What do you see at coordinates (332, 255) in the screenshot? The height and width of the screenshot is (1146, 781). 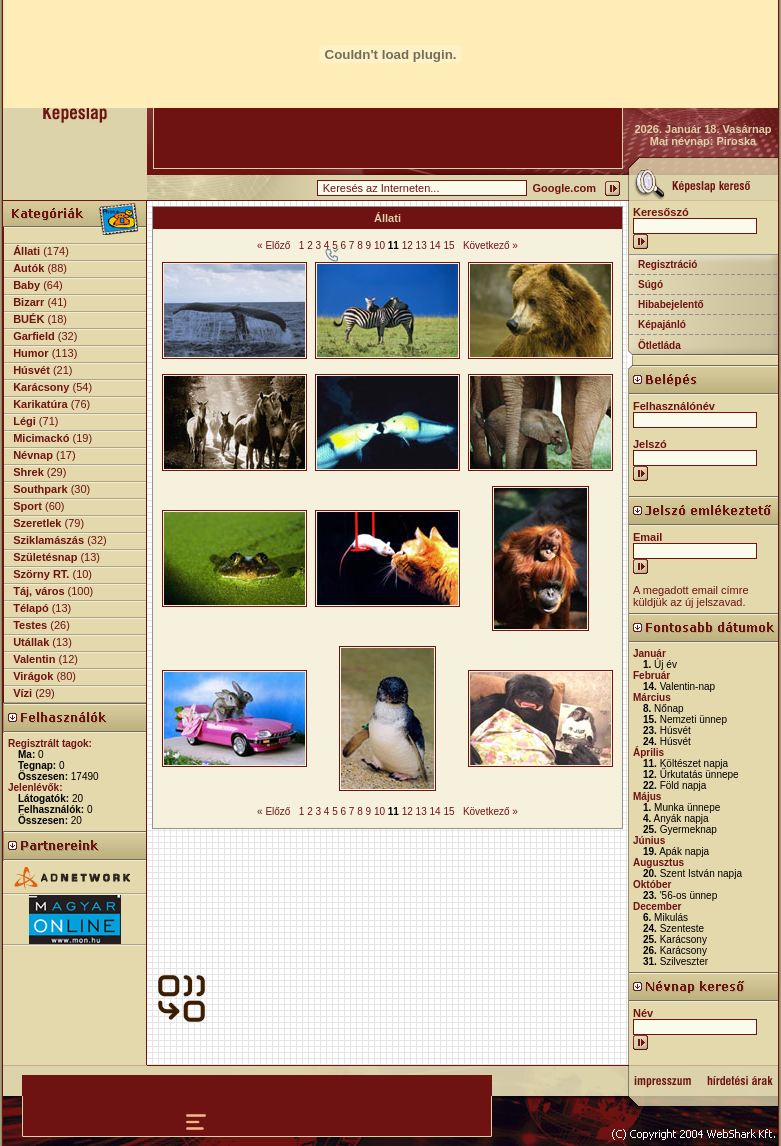 I see `call completed successfully` at bounding box center [332, 255].